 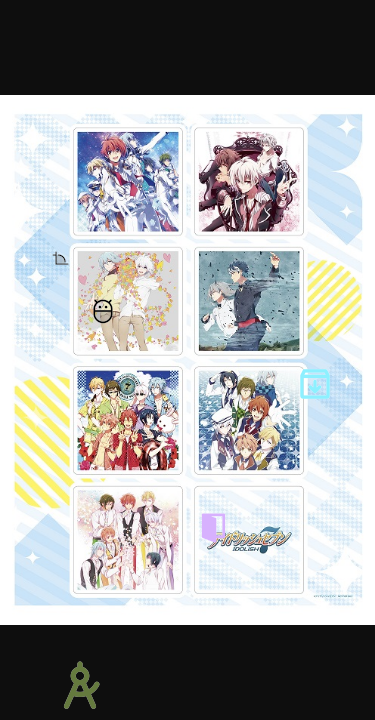 I want to click on measure or display angle between elements, so click(x=60, y=259).